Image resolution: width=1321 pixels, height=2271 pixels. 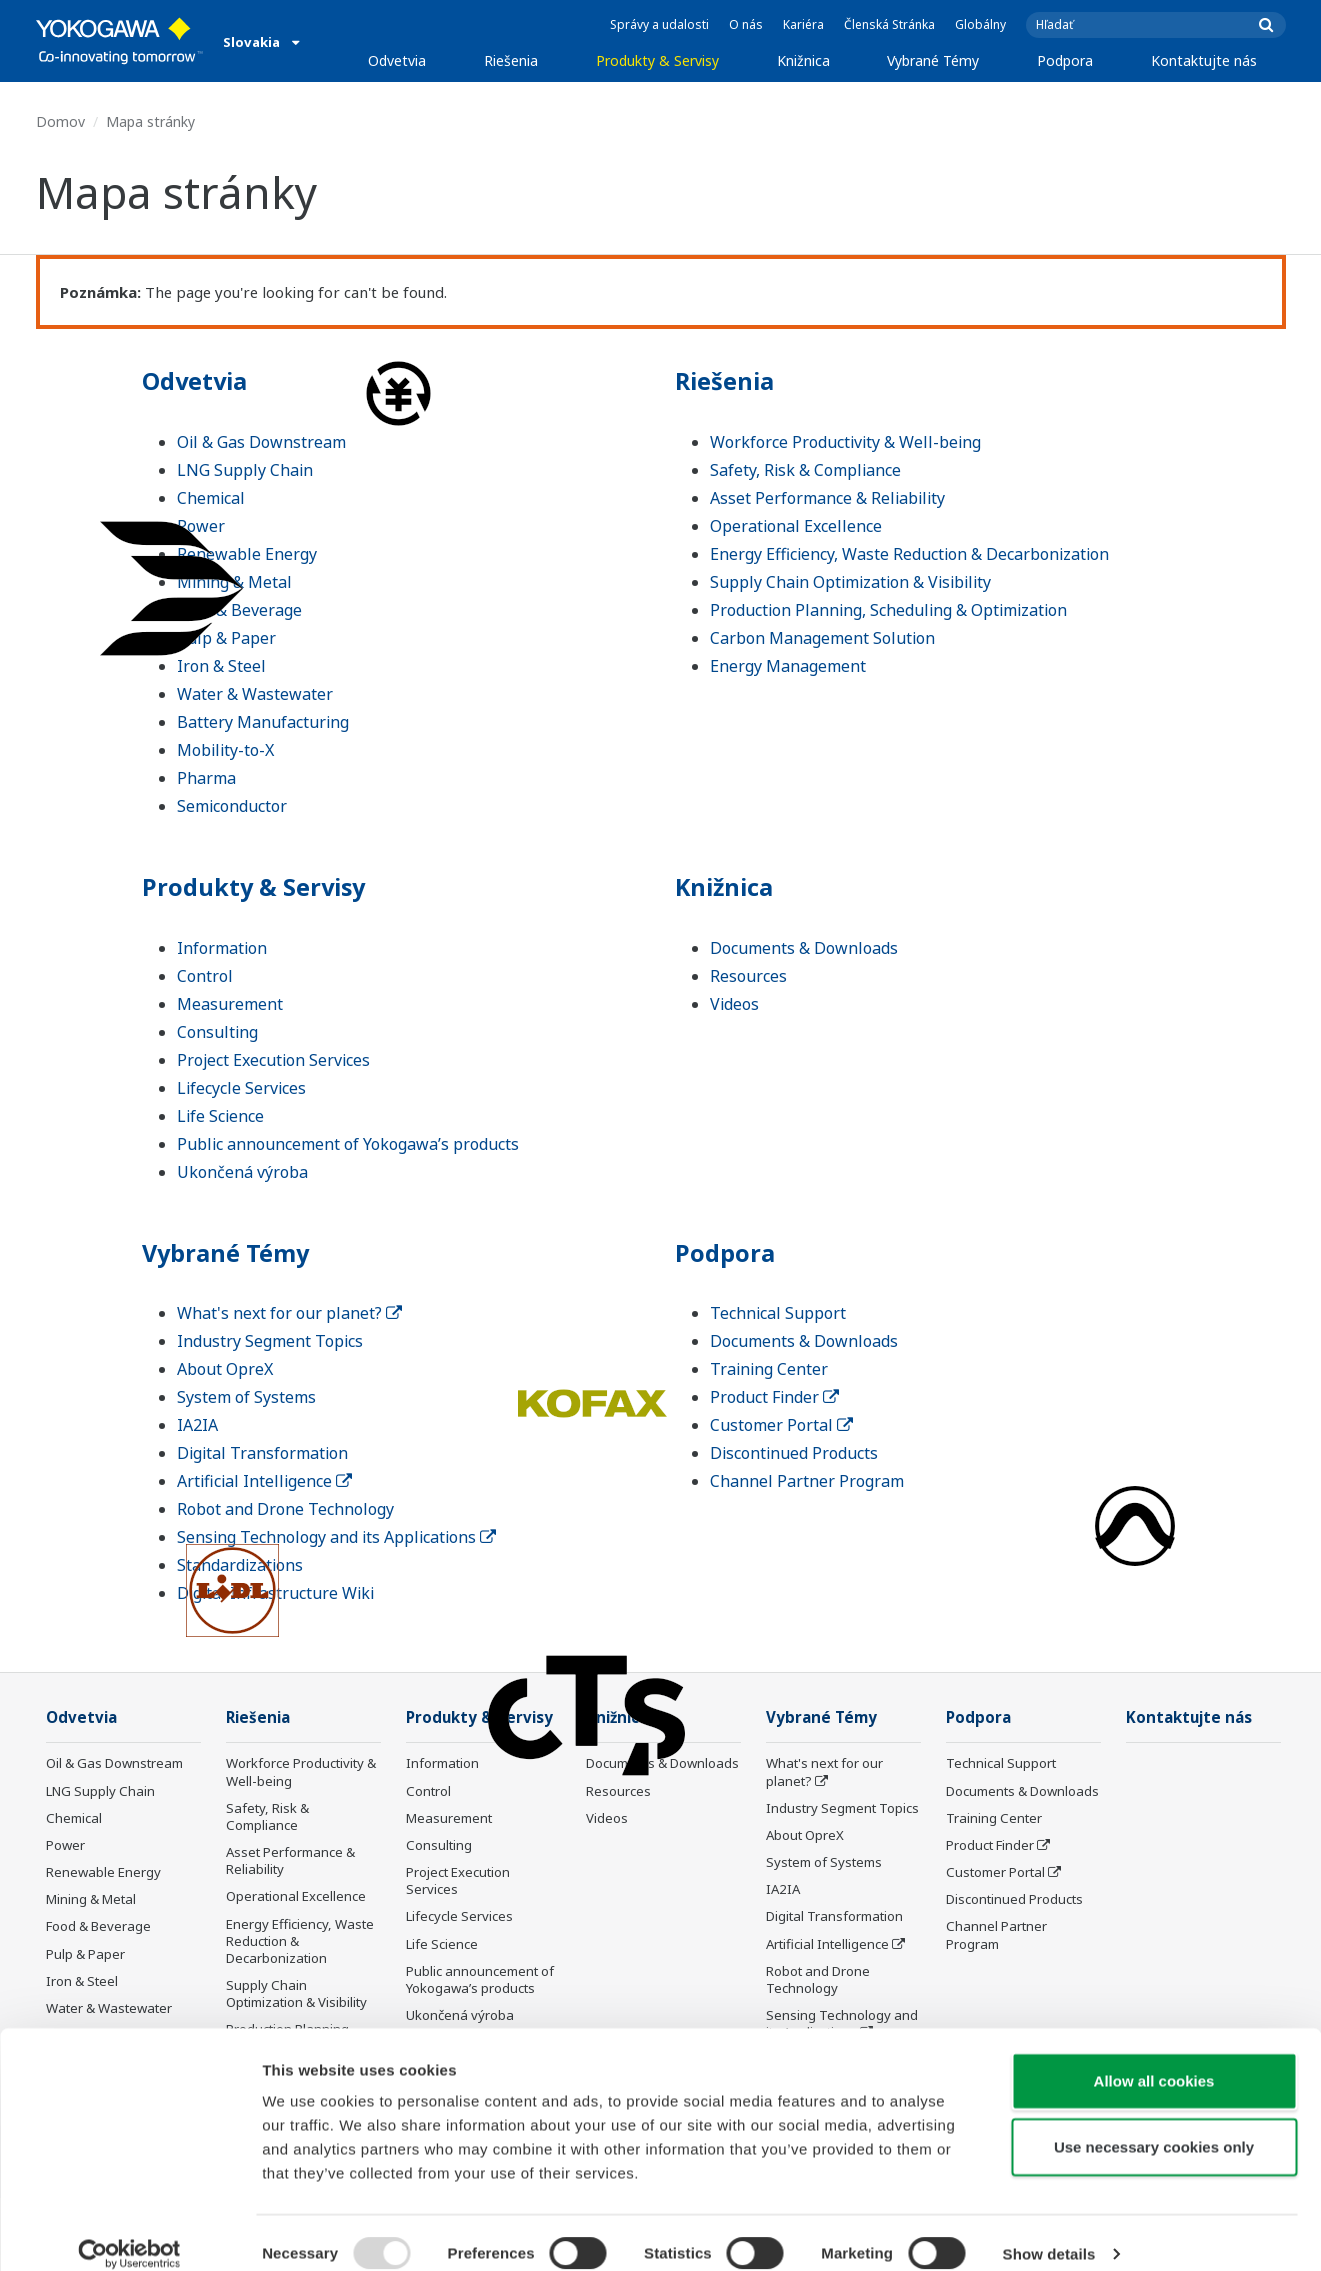 What do you see at coordinates (1135, 1526) in the screenshot?
I see `open Pro Tools application` at bounding box center [1135, 1526].